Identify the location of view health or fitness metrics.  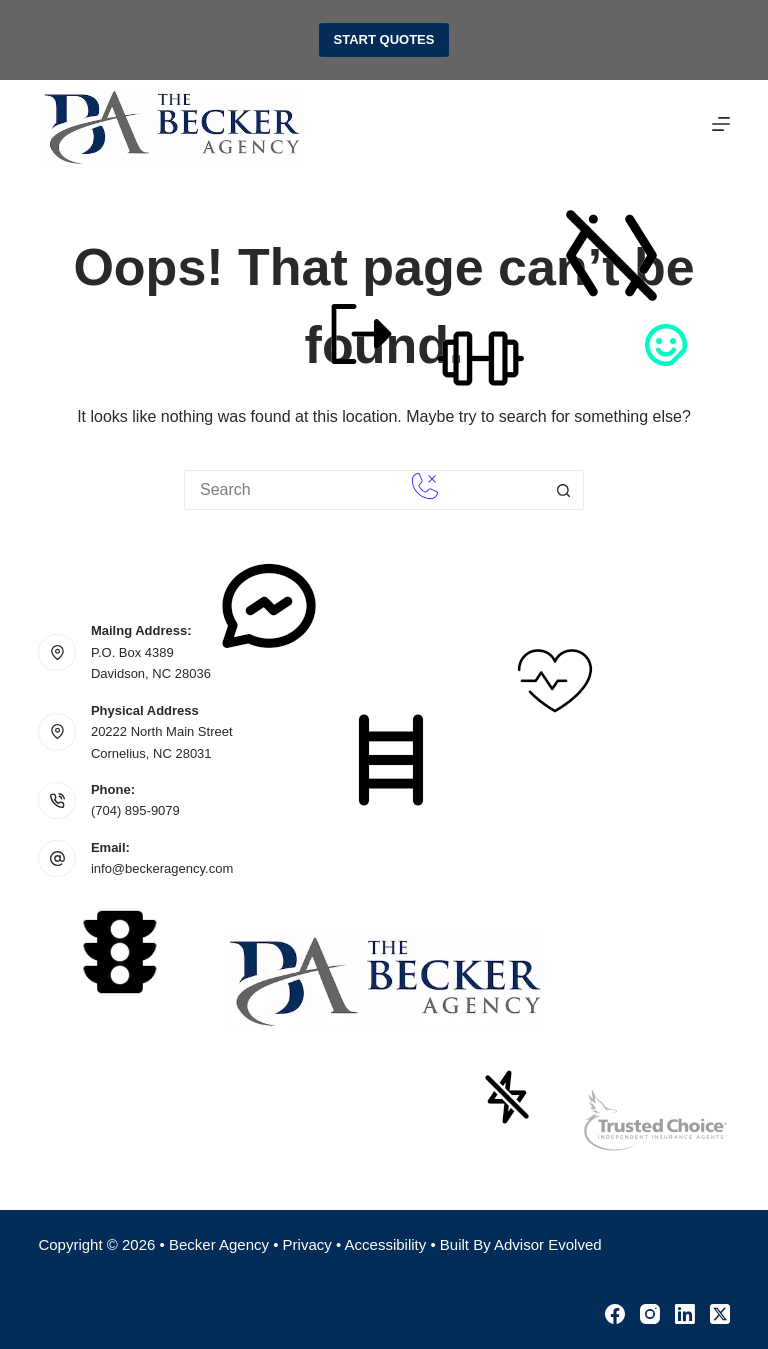
(555, 678).